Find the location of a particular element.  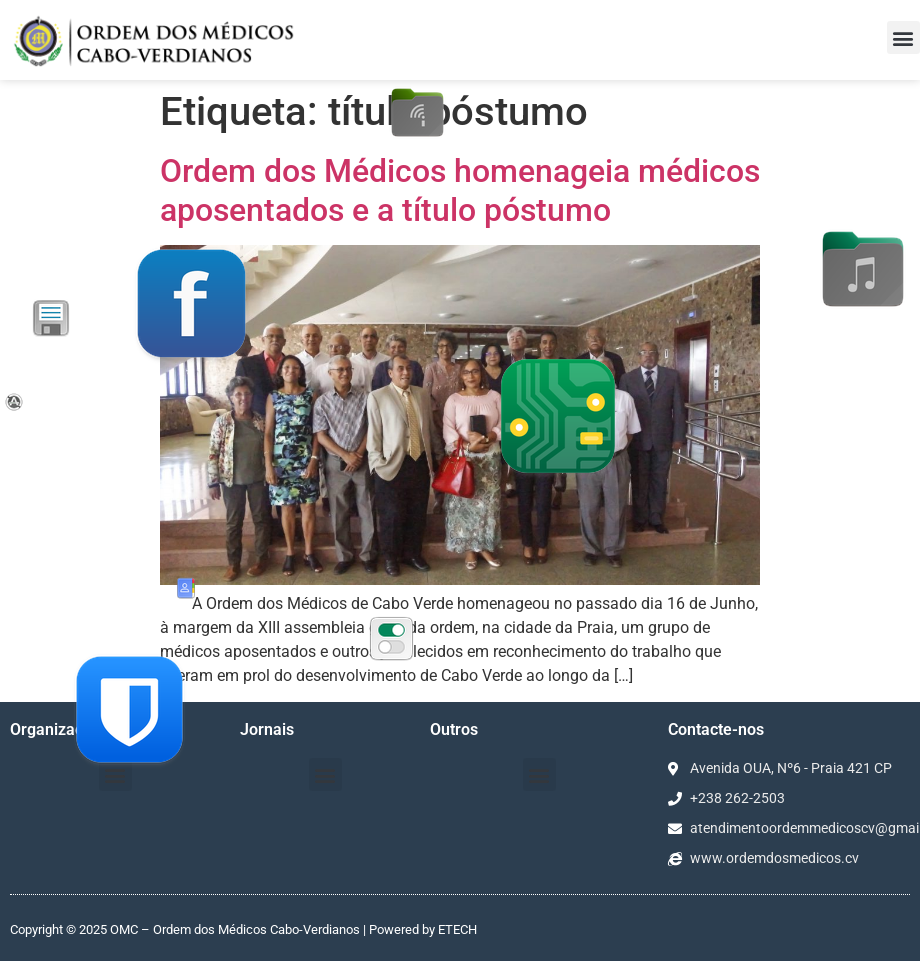

open system tweaks or settings customization is located at coordinates (391, 638).